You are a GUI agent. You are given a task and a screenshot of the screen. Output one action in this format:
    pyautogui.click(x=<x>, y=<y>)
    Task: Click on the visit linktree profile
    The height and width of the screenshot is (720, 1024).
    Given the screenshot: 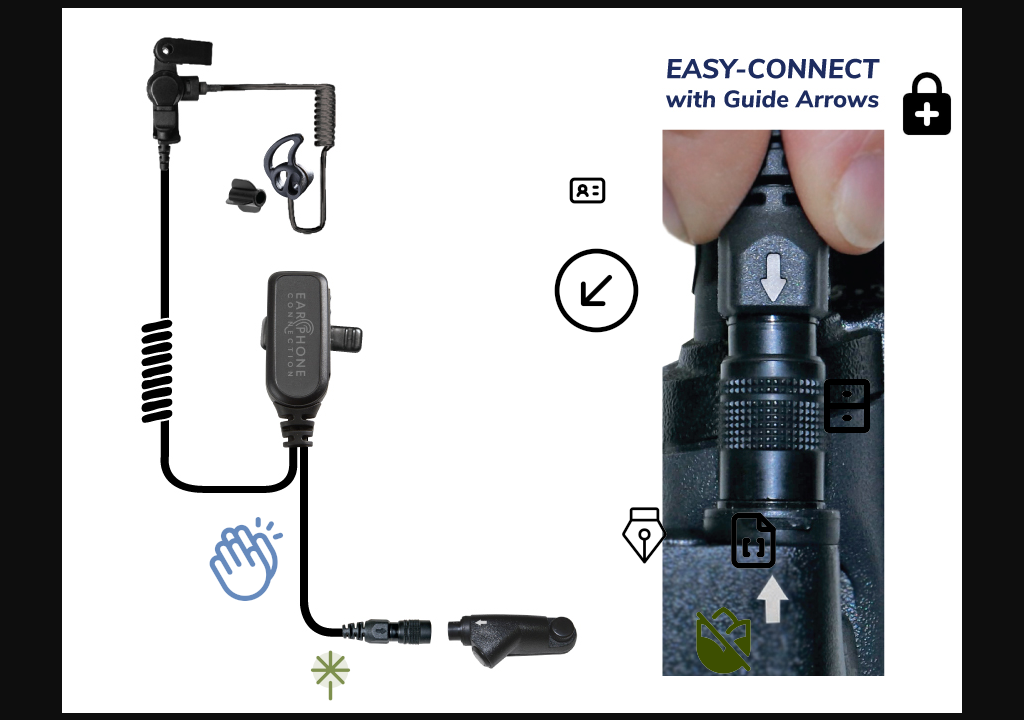 What is the action you would take?
    pyautogui.click(x=330, y=675)
    